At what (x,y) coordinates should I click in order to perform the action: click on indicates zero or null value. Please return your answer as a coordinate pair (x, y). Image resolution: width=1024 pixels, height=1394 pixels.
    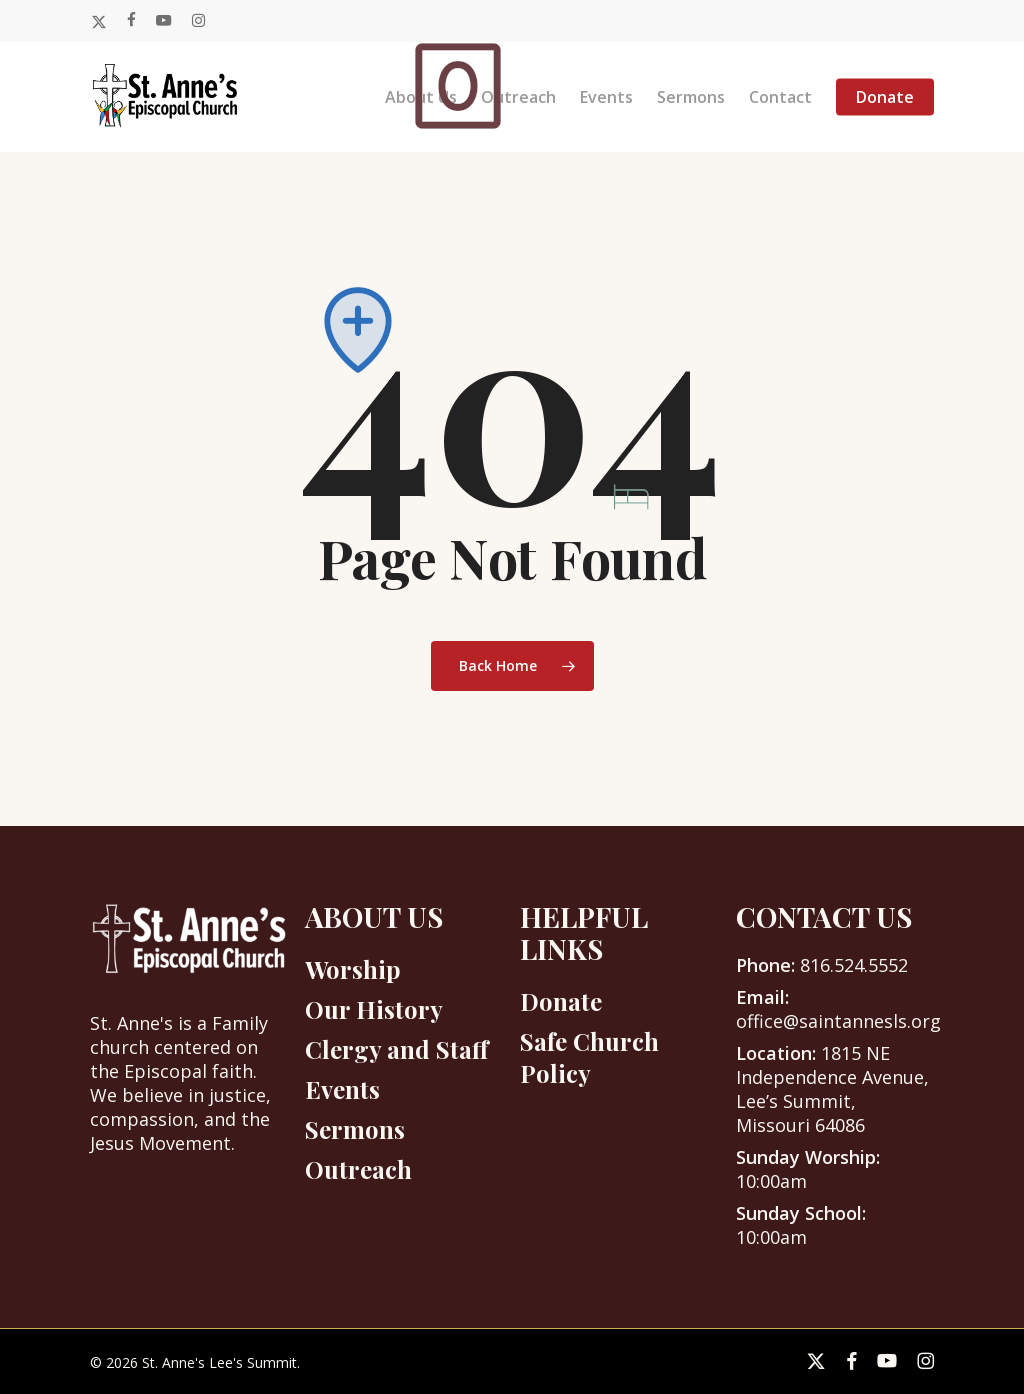
    Looking at the image, I should click on (458, 86).